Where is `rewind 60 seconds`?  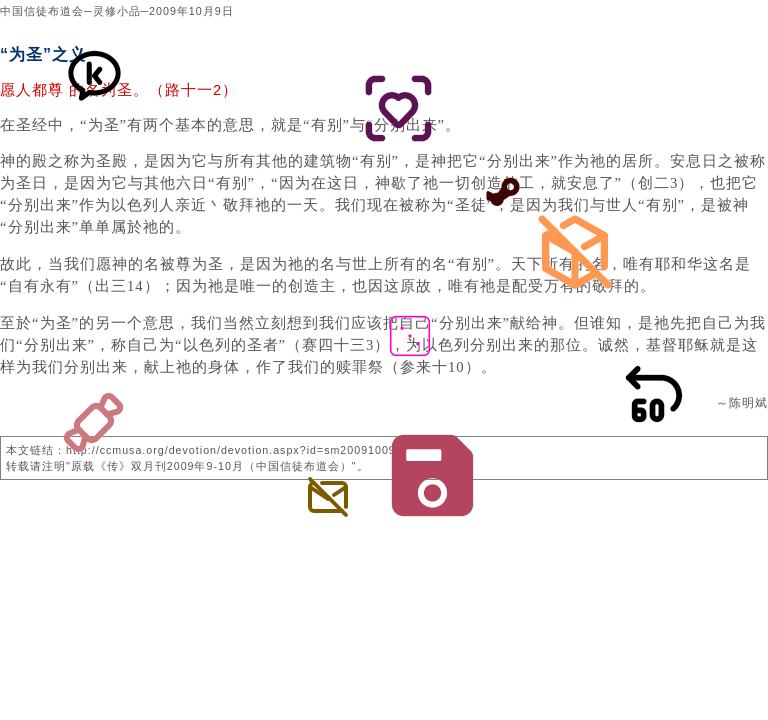 rewind 60 seconds is located at coordinates (652, 395).